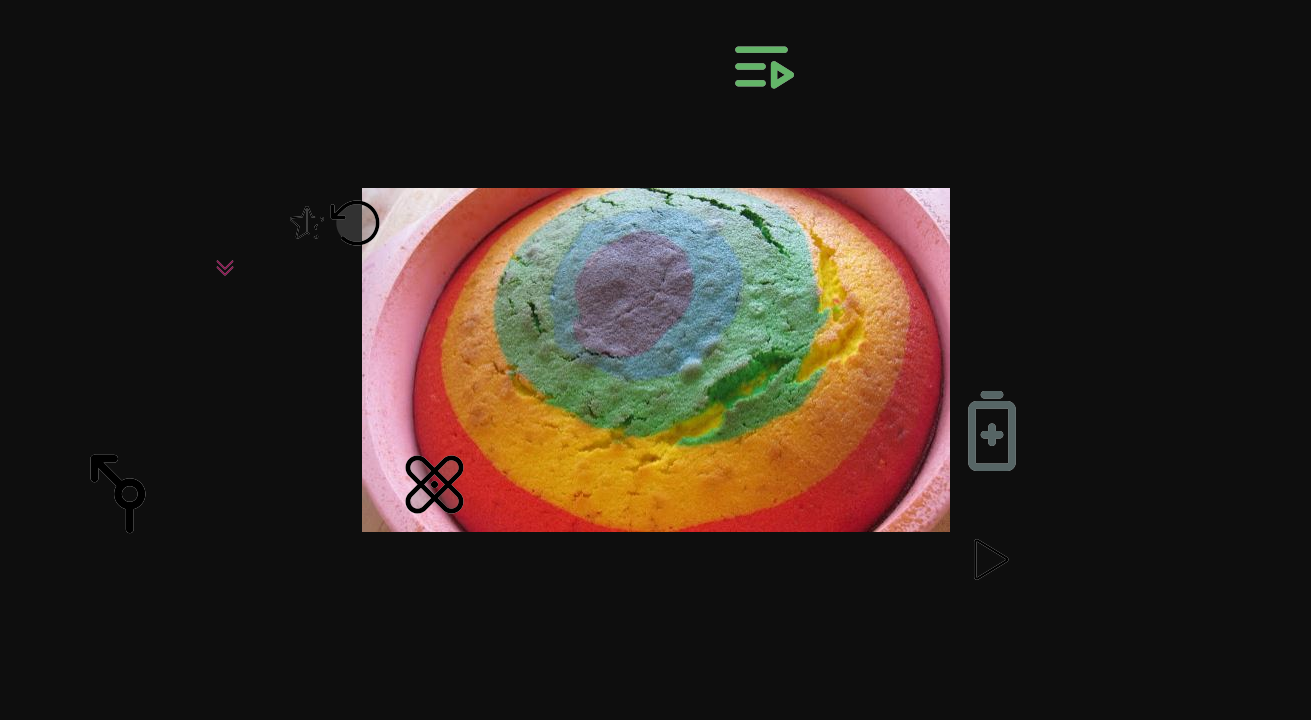 The width and height of the screenshot is (1311, 720). I want to click on access health or first aid resources, so click(434, 484).